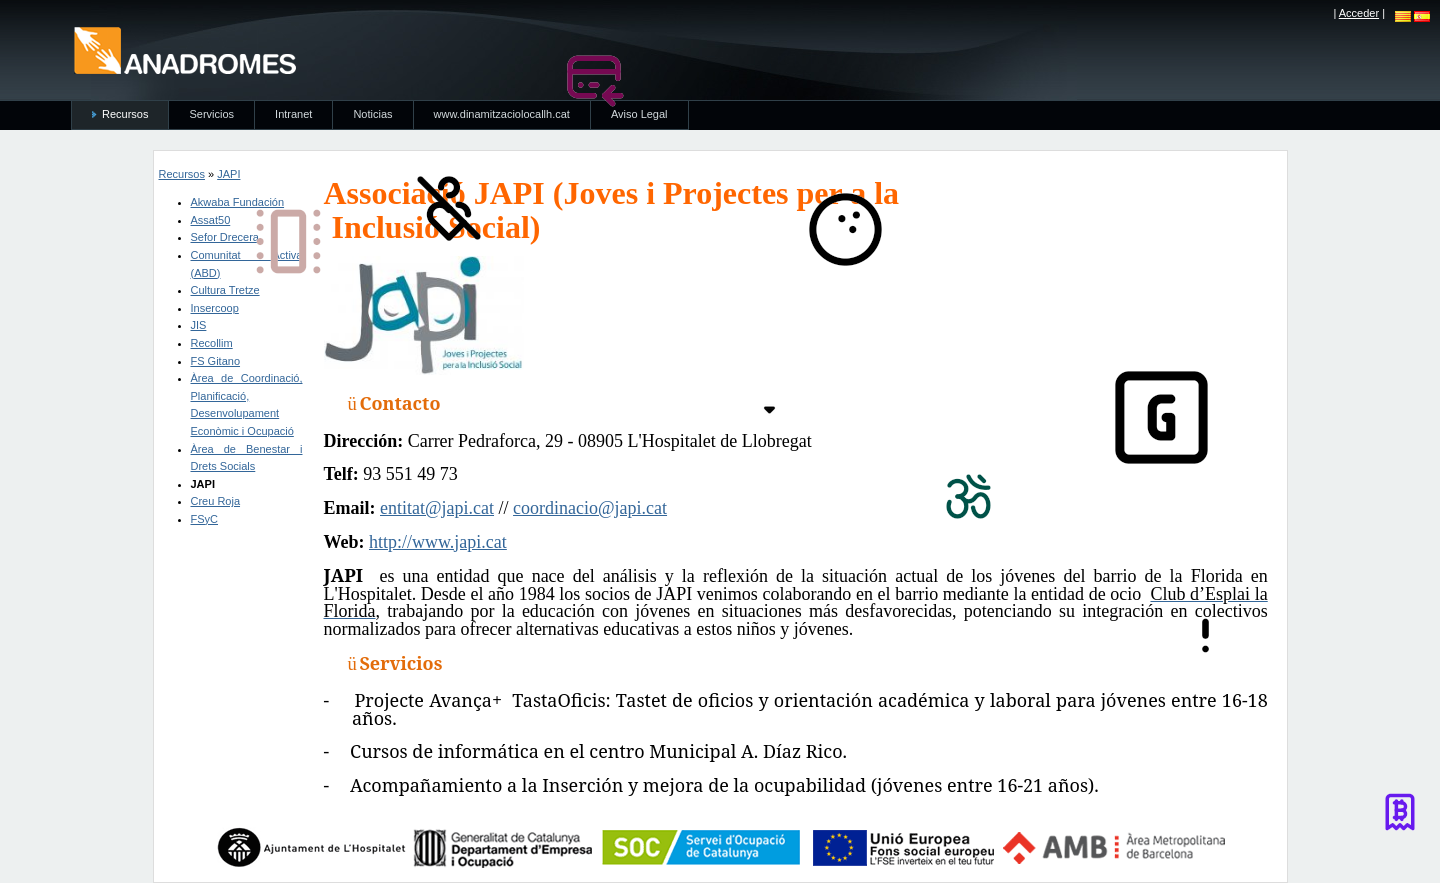  I want to click on access Google services or integration, so click(1161, 417).